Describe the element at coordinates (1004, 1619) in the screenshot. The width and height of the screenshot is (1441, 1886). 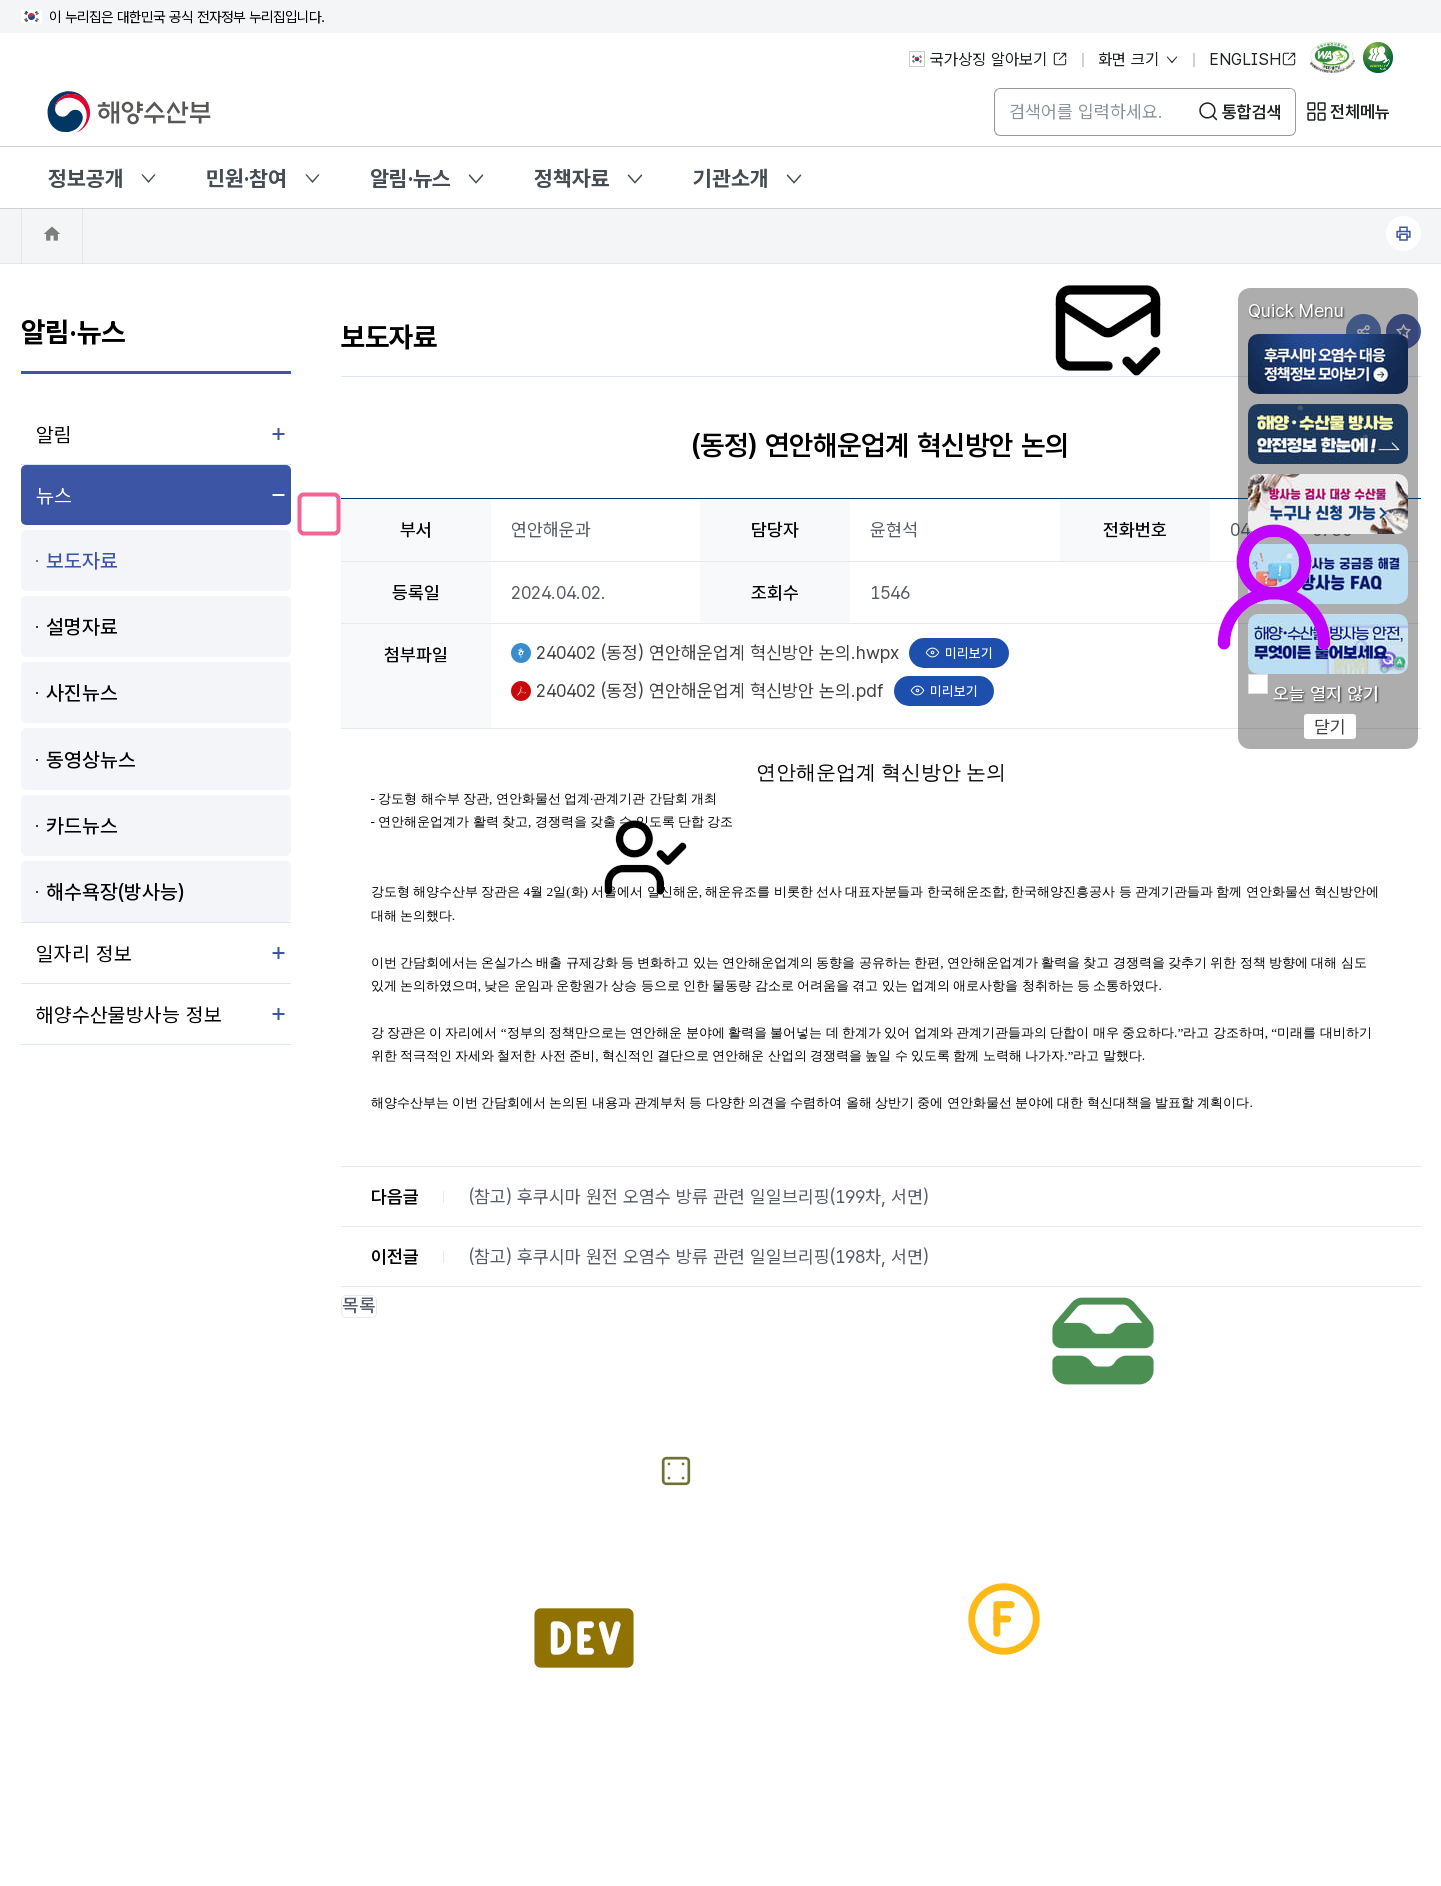
I see `tumble dry on low heat setting` at that location.